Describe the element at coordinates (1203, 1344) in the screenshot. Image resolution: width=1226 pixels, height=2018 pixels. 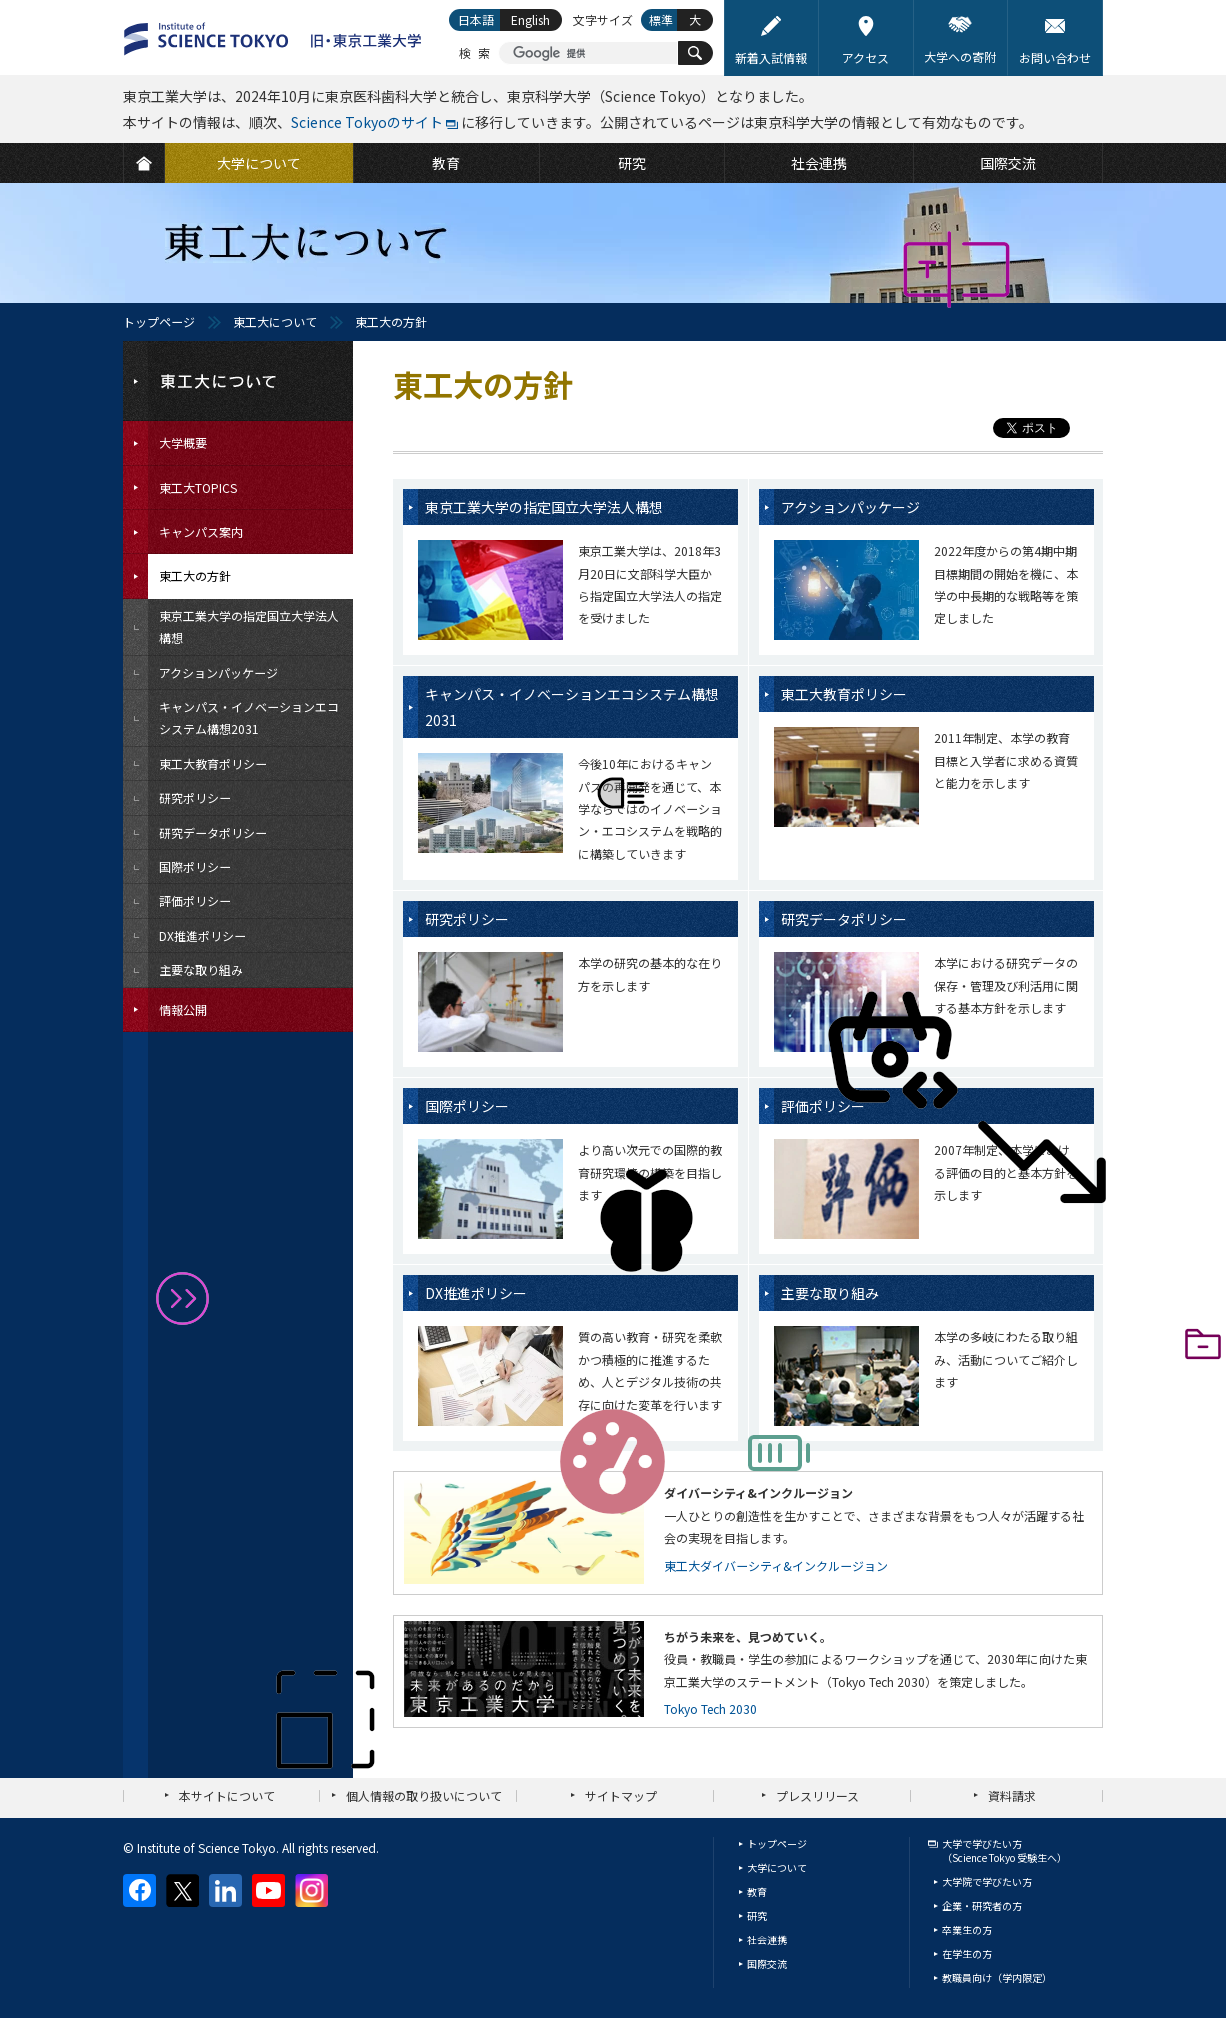
I see `remove a file or item from this folder` at that location.